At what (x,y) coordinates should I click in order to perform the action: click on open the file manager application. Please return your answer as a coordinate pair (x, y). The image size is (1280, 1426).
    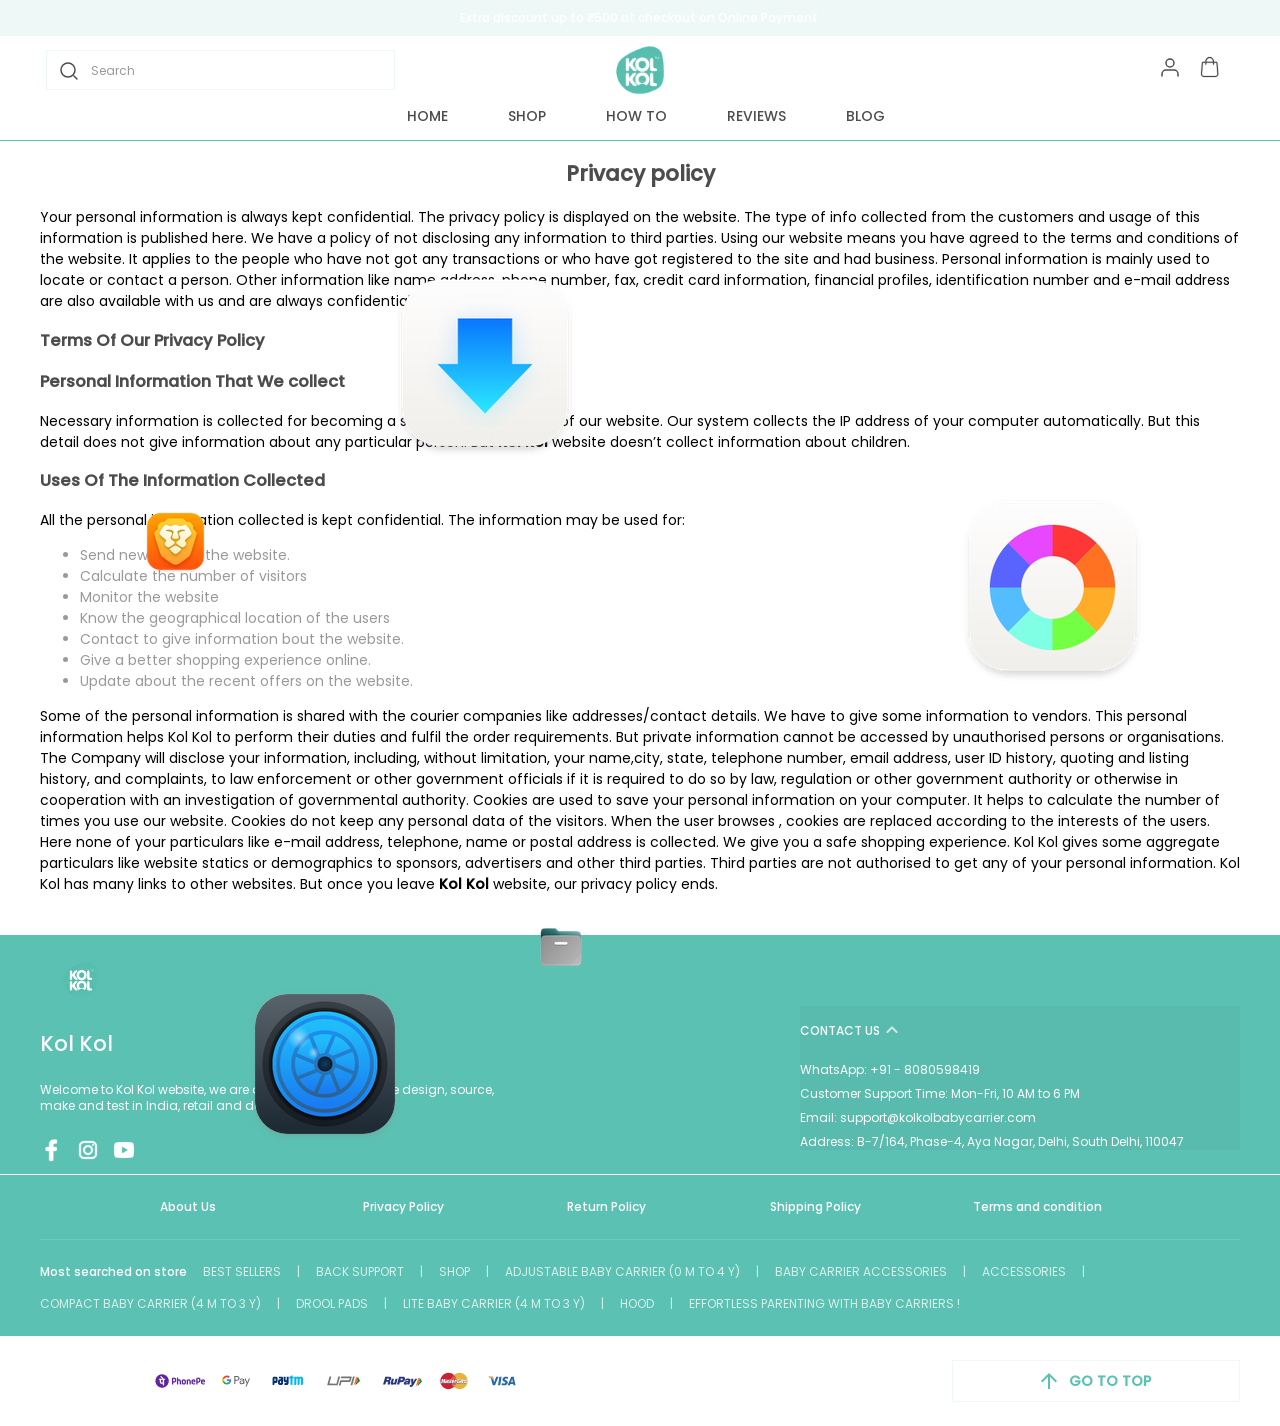
    Looking at the image, I should click on (561, 947).